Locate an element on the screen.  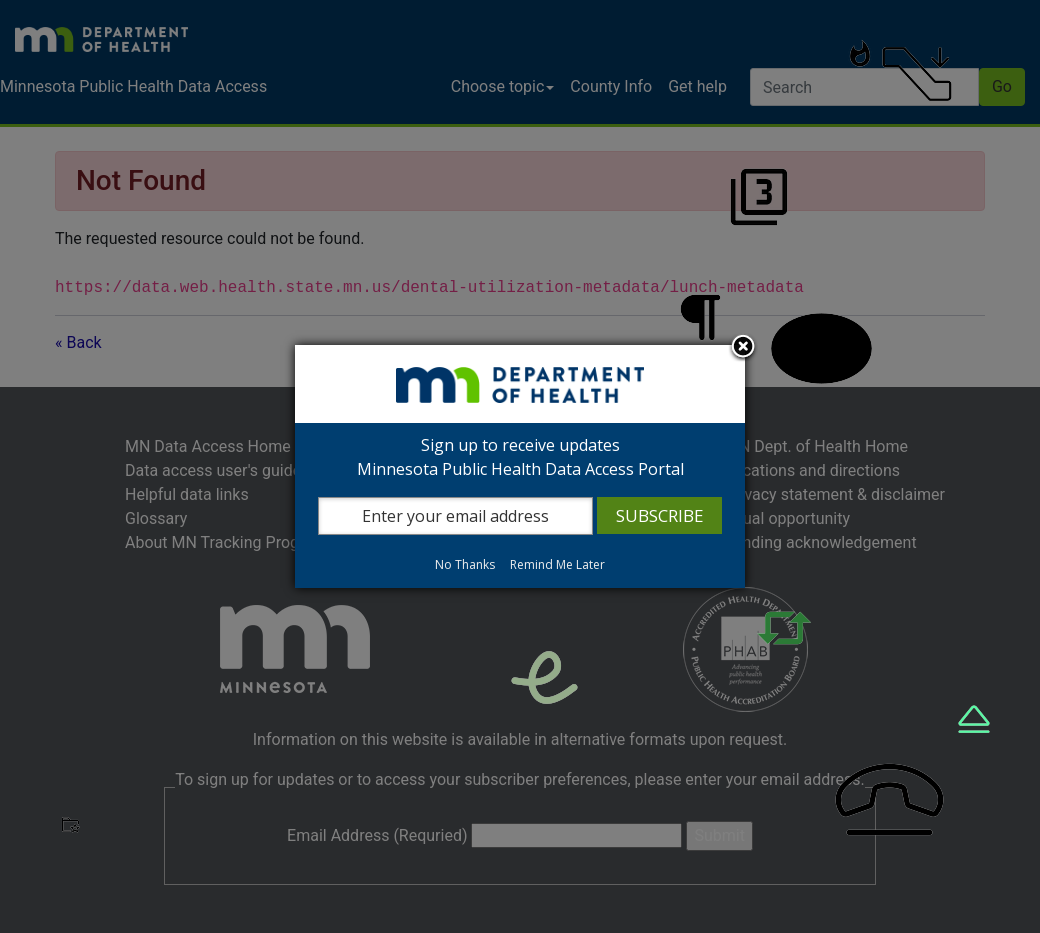
repost or share this content is located at coordinates (784, 628).